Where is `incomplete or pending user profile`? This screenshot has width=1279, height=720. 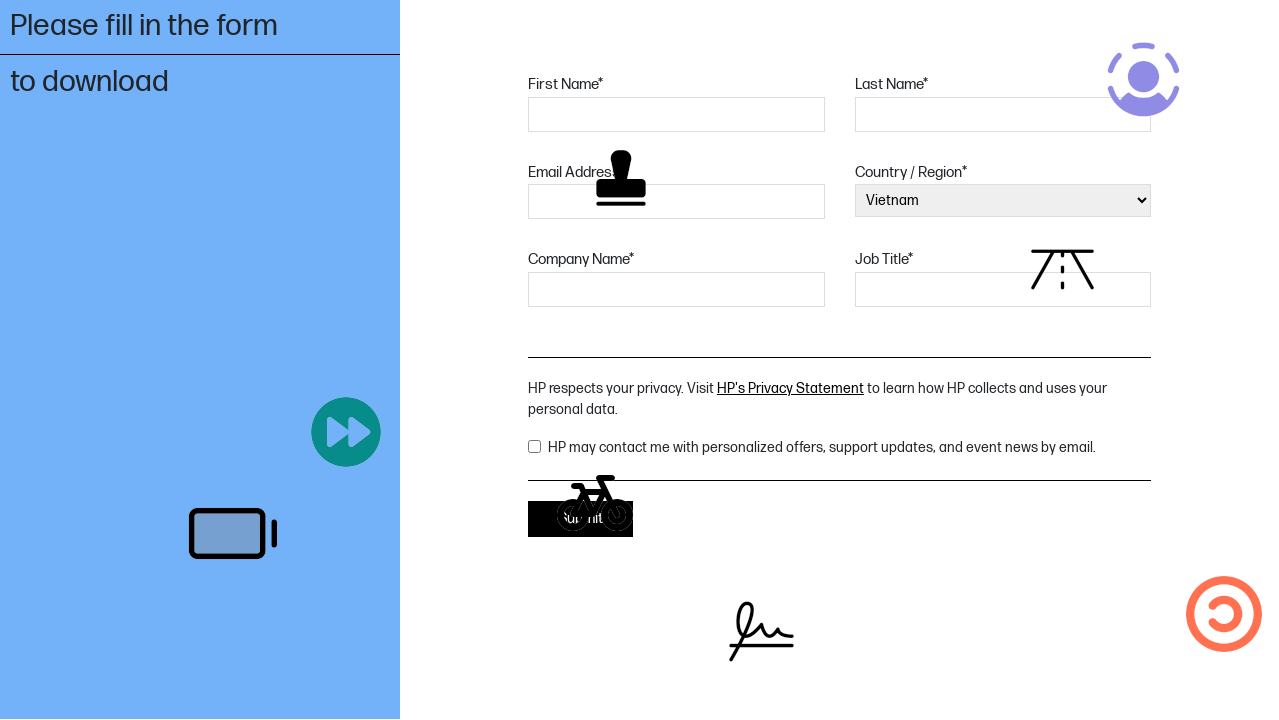 incomplete or pending user profile is located at coordinates (1143, 79).